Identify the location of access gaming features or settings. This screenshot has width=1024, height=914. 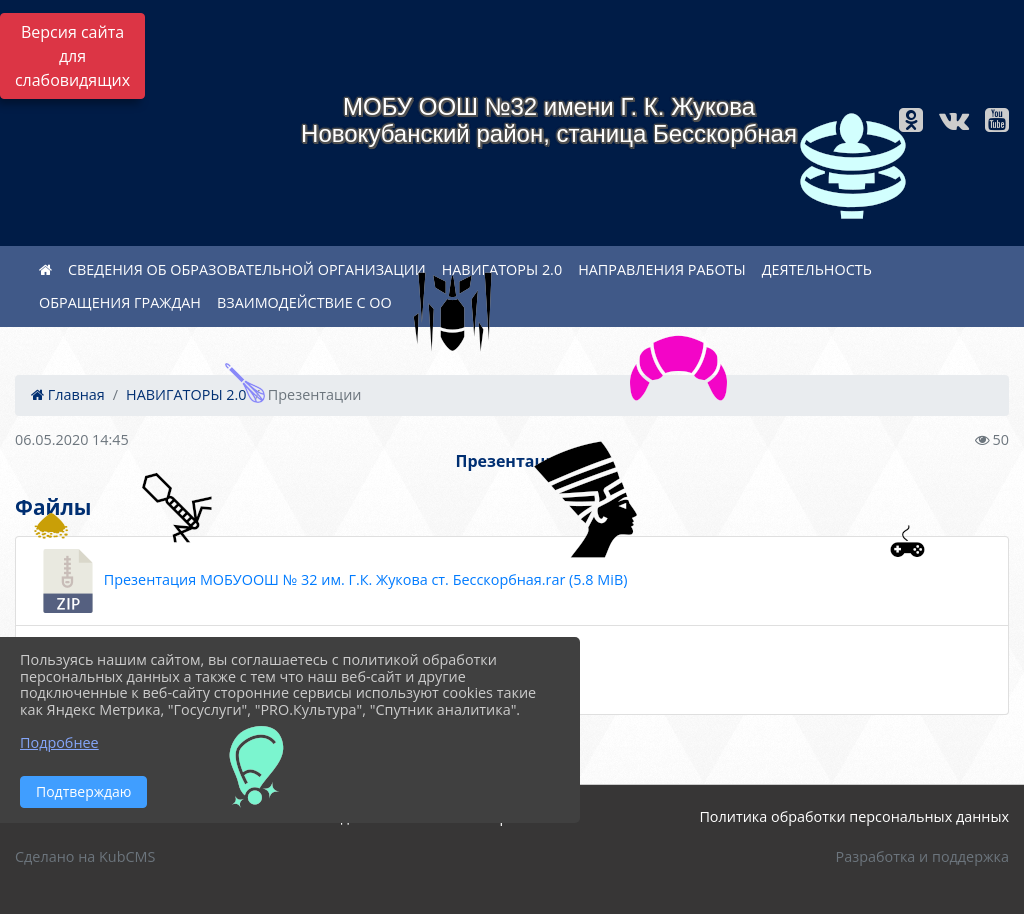
(907, 542).